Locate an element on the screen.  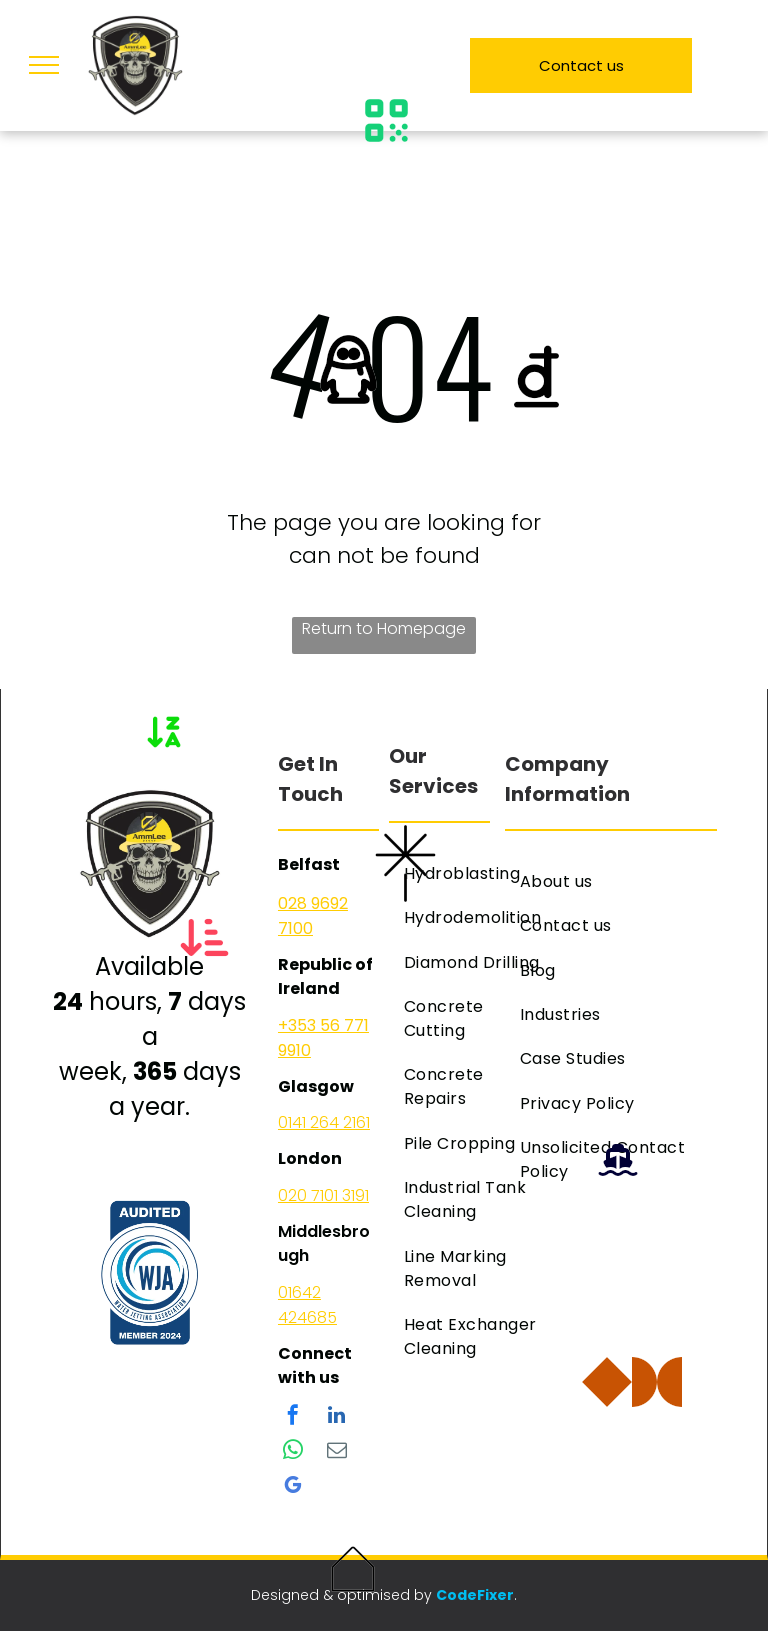
open QQ messenger is located at coordinates (348, 369).